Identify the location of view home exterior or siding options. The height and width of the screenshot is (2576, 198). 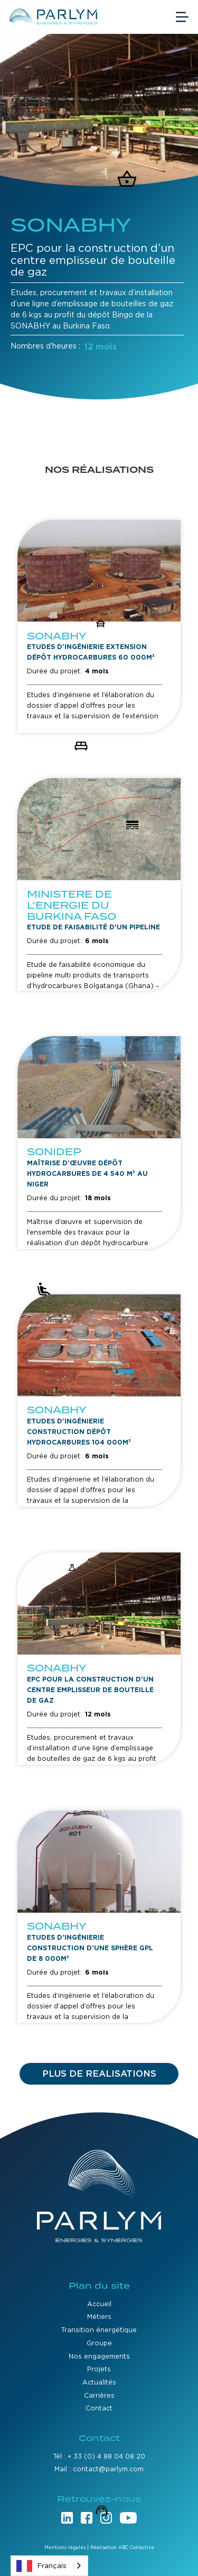
(100, 623).